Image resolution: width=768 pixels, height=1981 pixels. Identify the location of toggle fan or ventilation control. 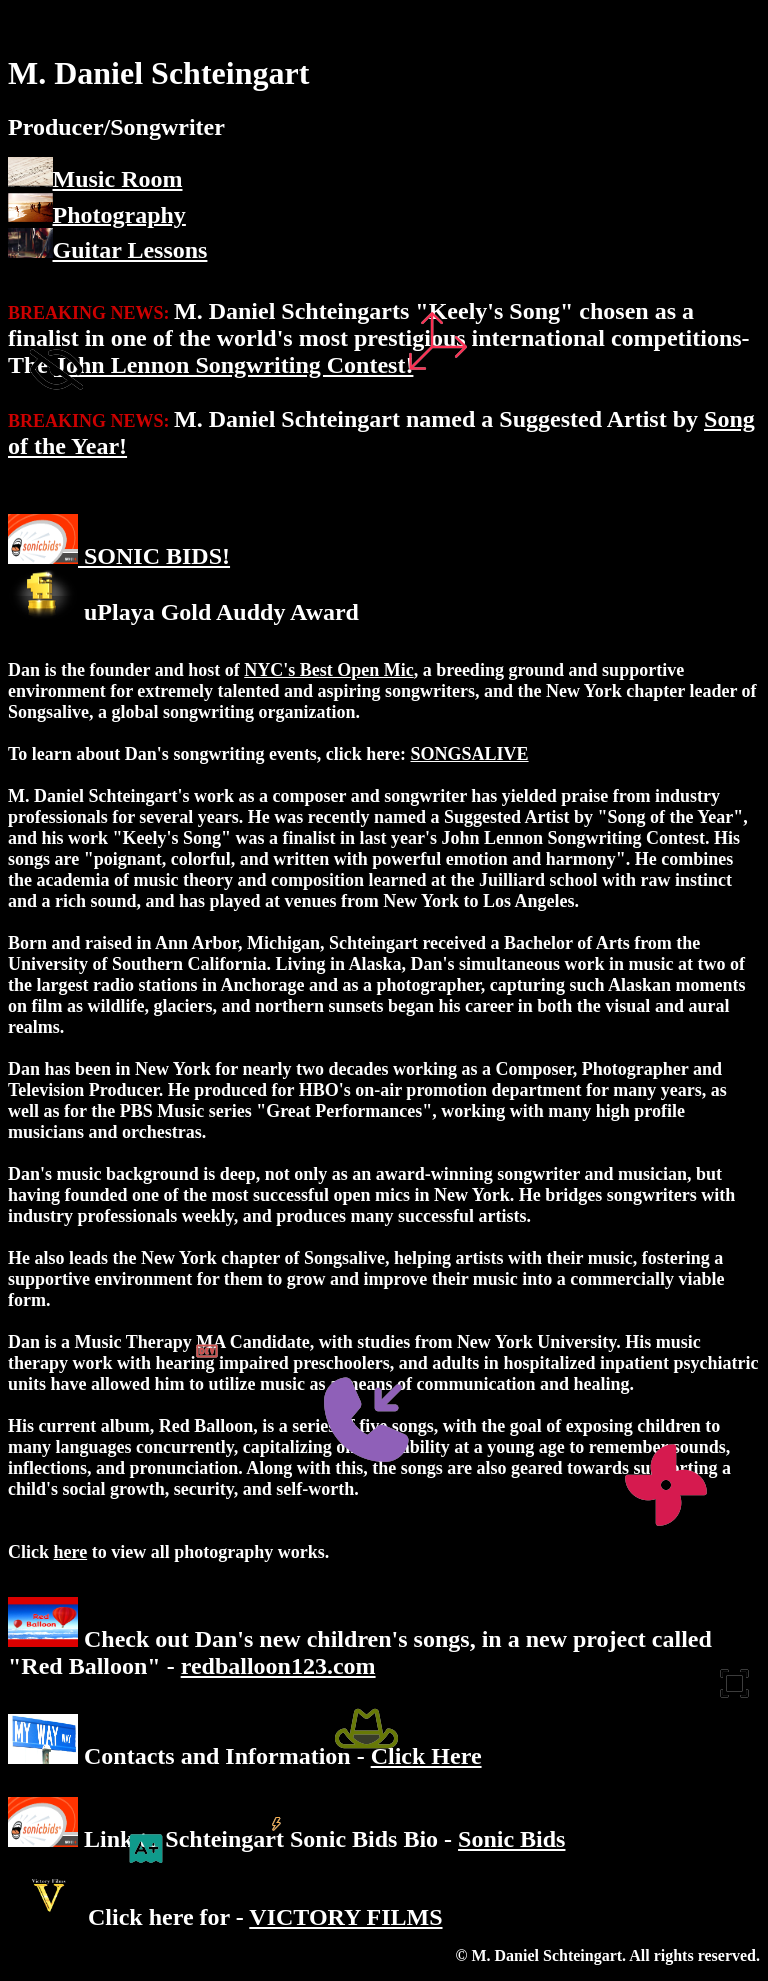
(666, 1485).